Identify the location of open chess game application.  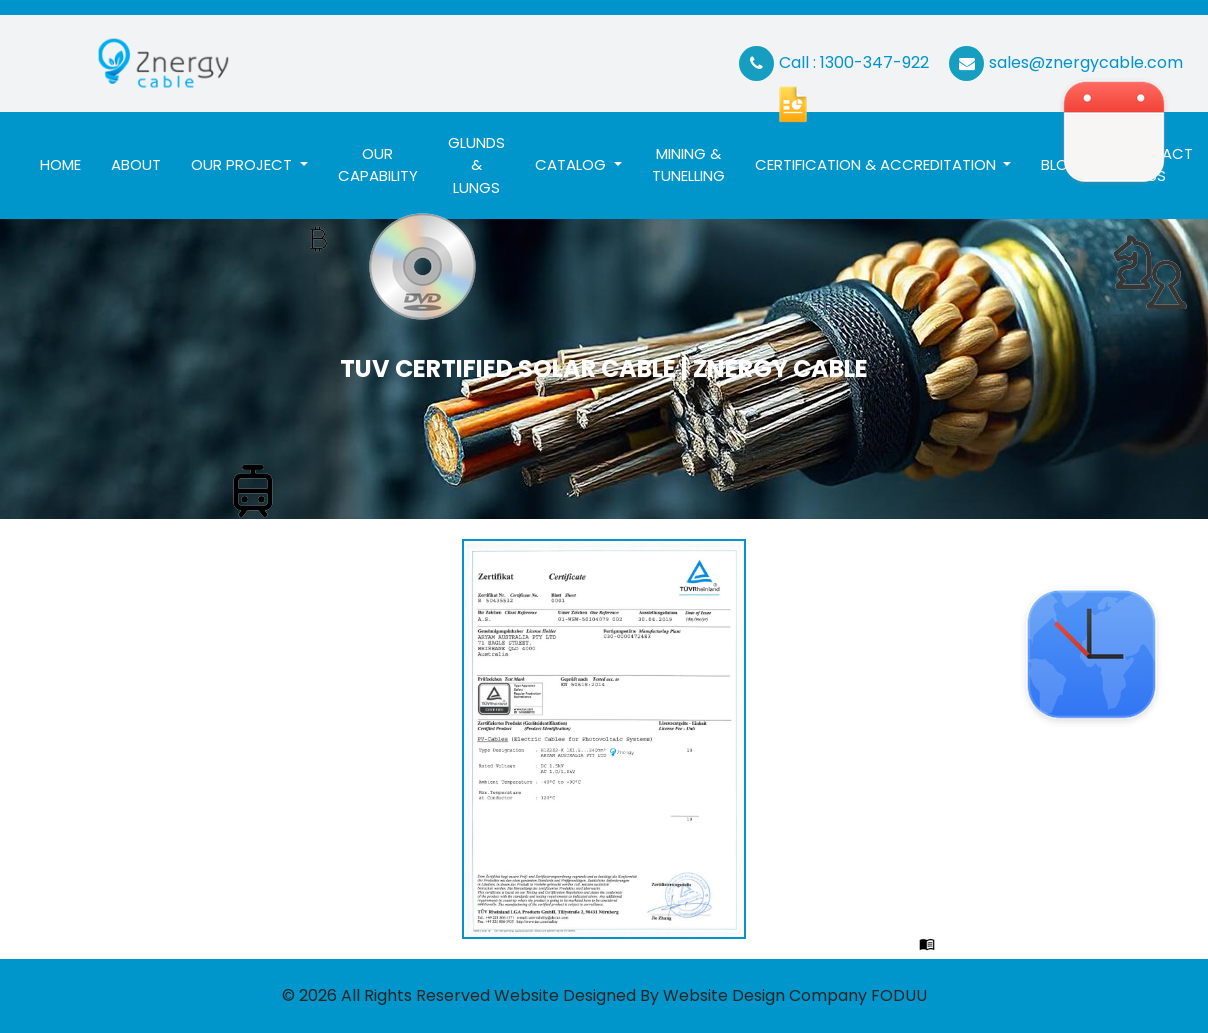
(1150, 272).